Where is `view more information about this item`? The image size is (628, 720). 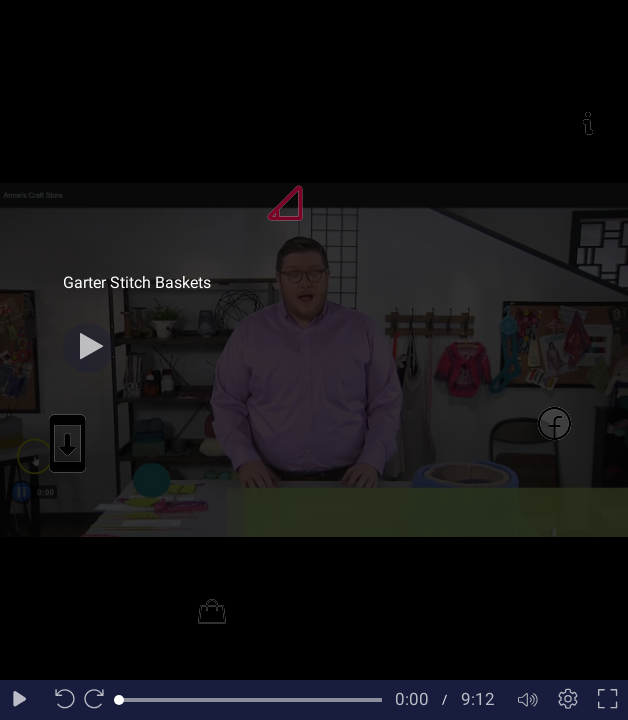
view more information about this item is located at coordinates (588, 122).